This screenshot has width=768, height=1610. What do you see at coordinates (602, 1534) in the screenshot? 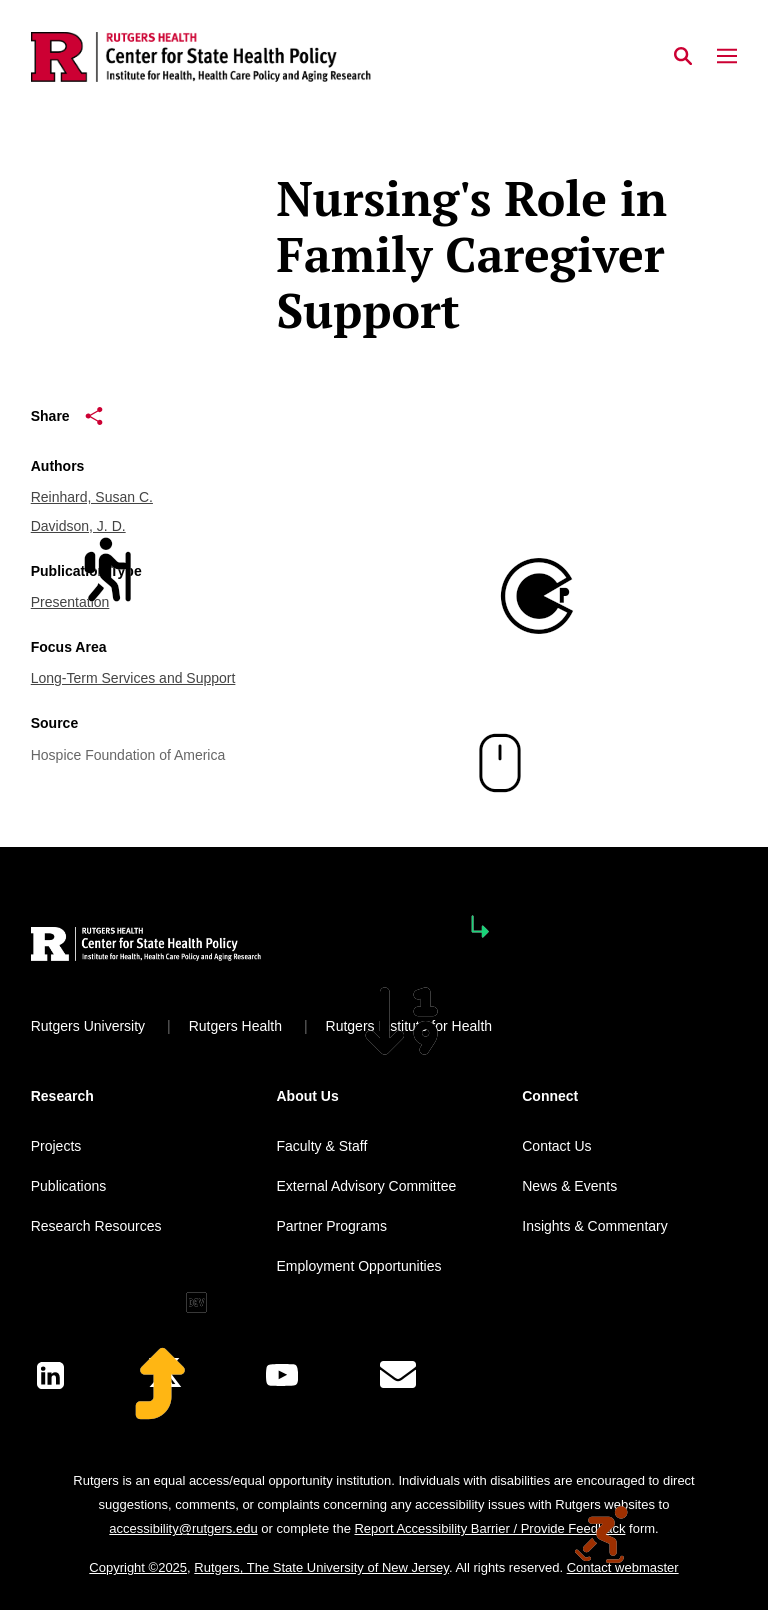
I see `indicates ice skating or winter sports activity` at bounding box center [602, 1534].